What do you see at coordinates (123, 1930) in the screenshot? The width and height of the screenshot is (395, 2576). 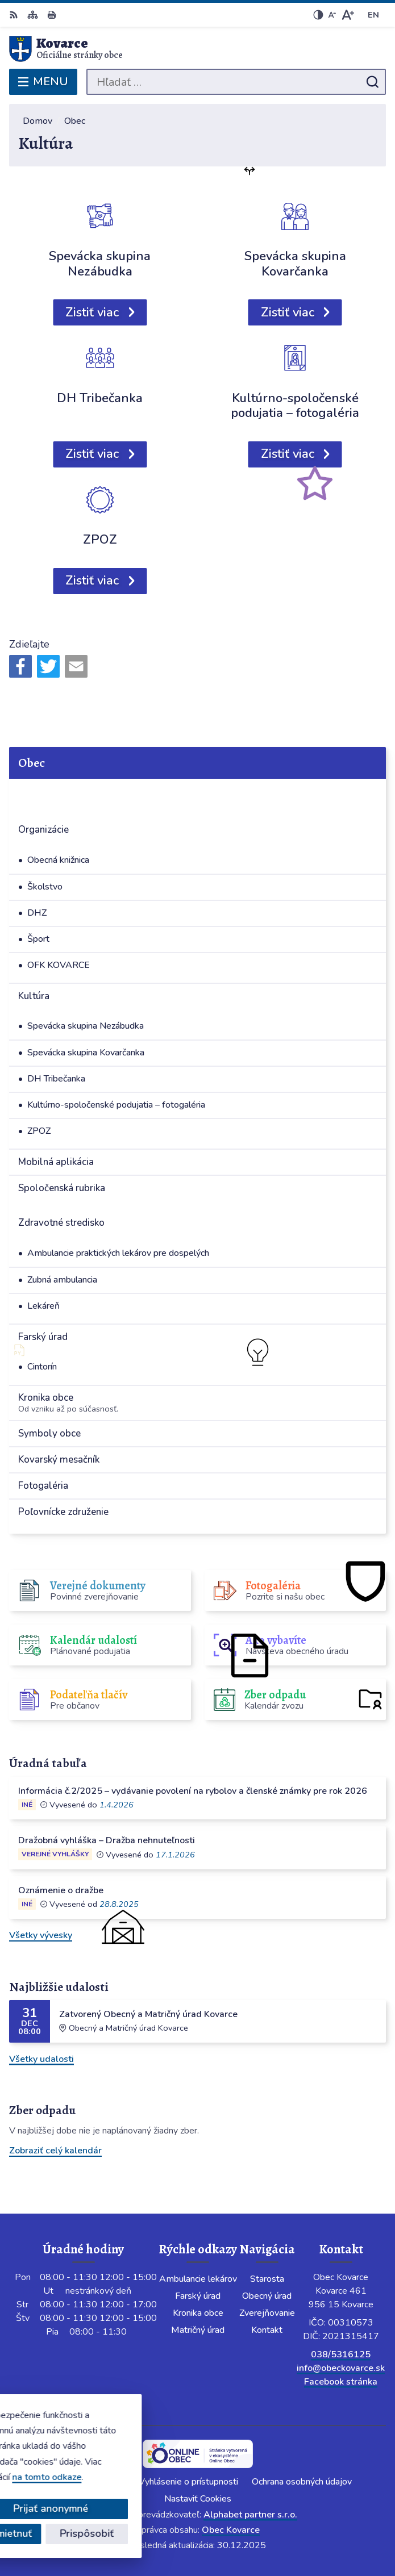 I see `access farm or agricultural settings` at bounding box center [123, 1930].